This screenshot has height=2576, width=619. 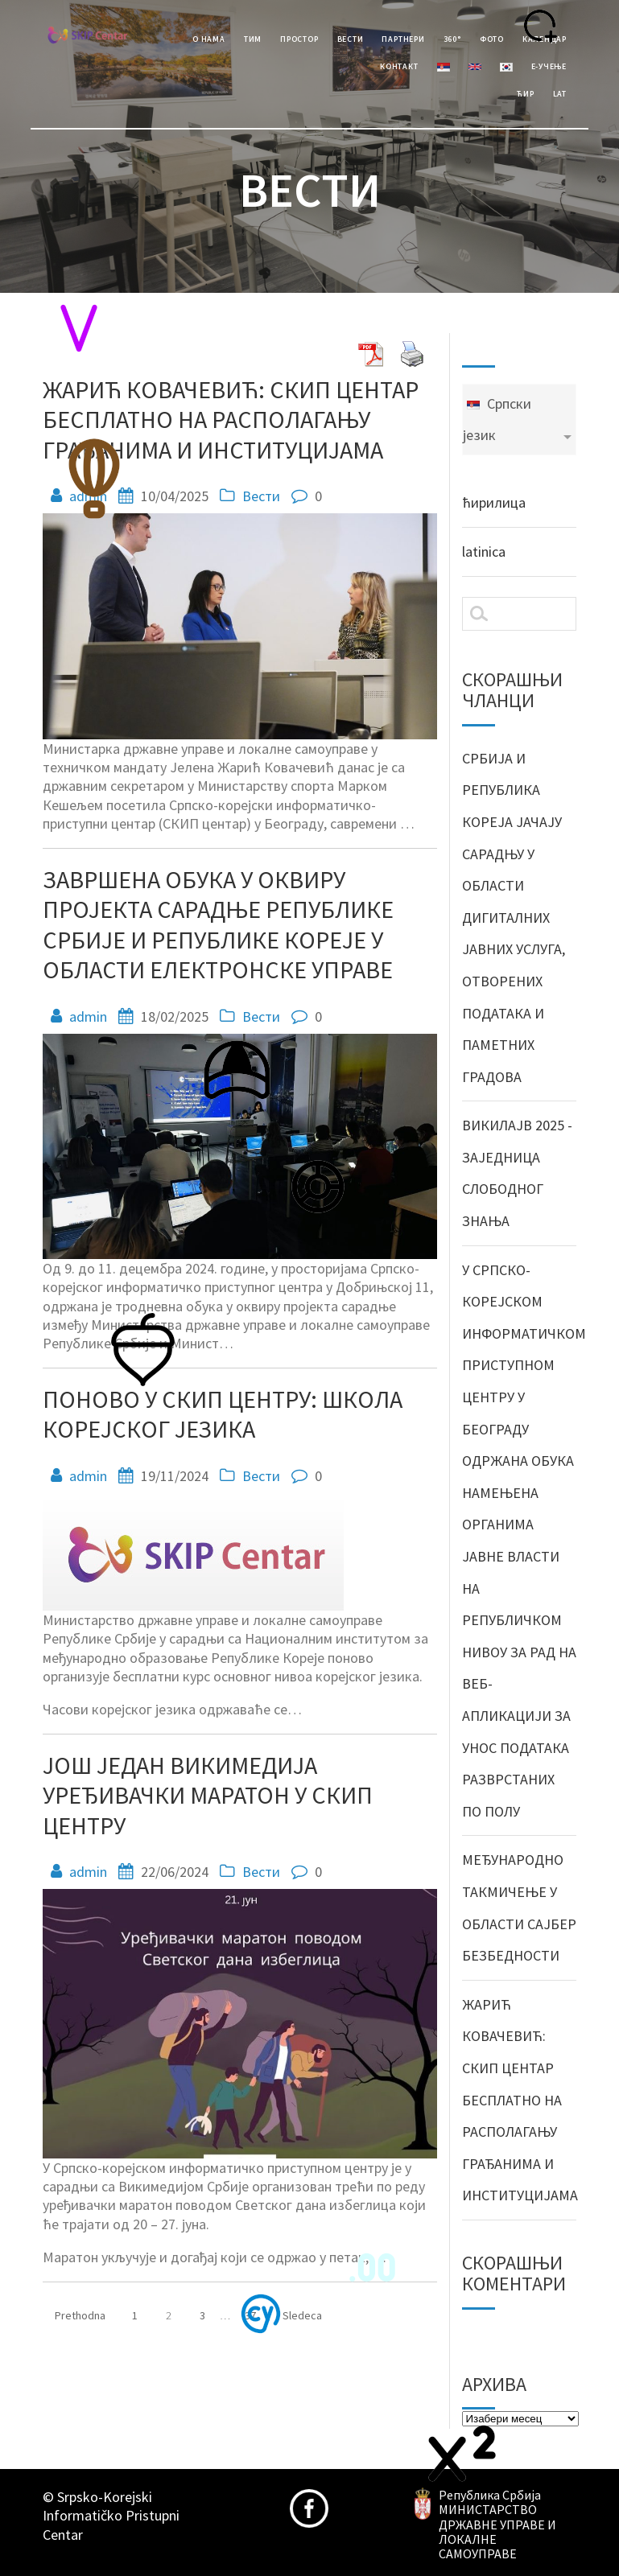 What do you see at coordinates (142, 1349) in the screenshot?
I see `nature or outdoors category icon` at bounding box center [142, 1349].